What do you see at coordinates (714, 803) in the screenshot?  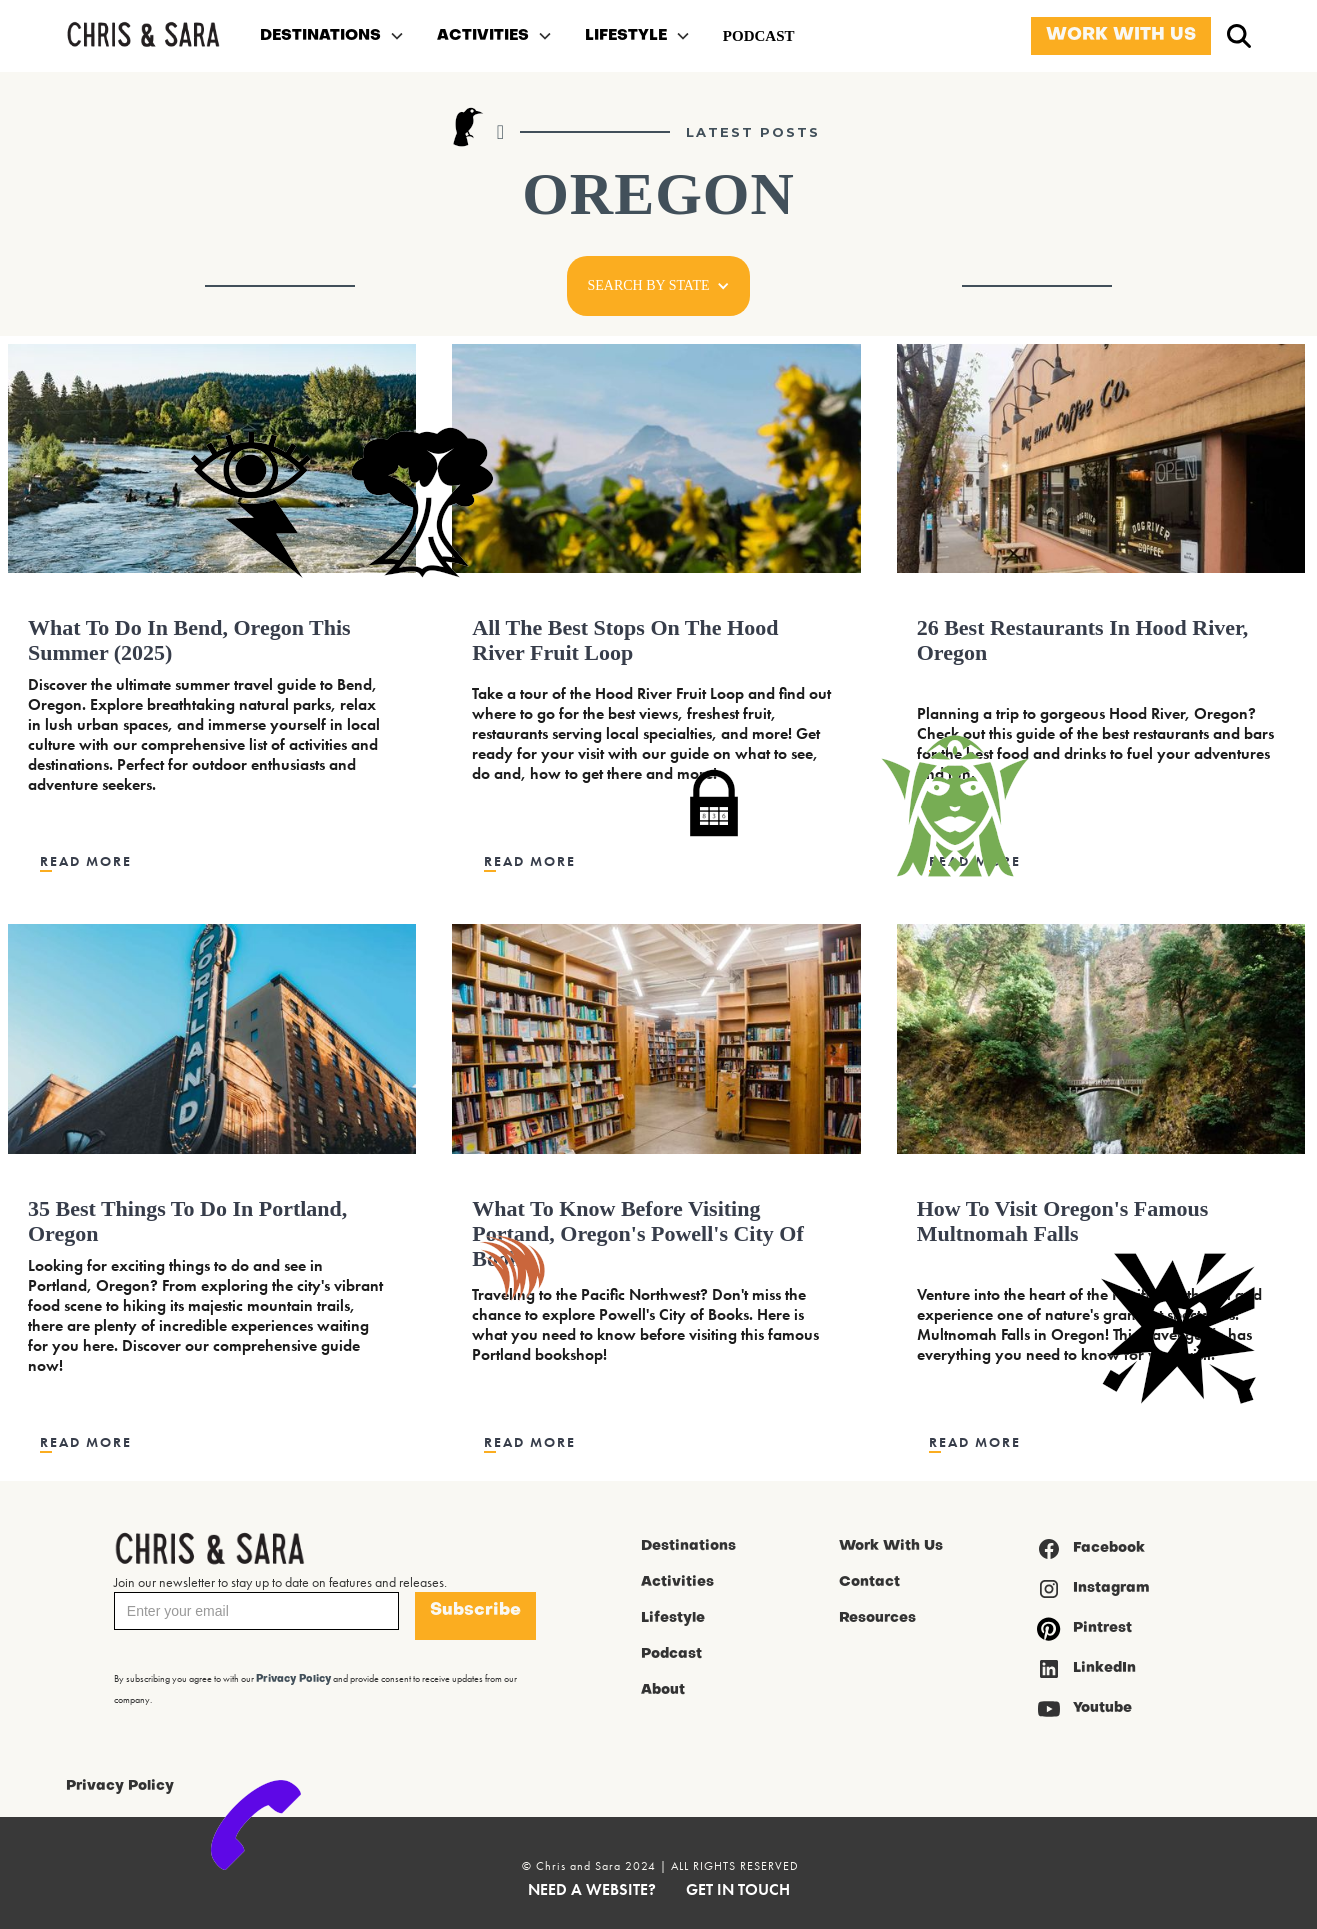 I see `set or manage a security passcode` at bounding box center [714, 803].